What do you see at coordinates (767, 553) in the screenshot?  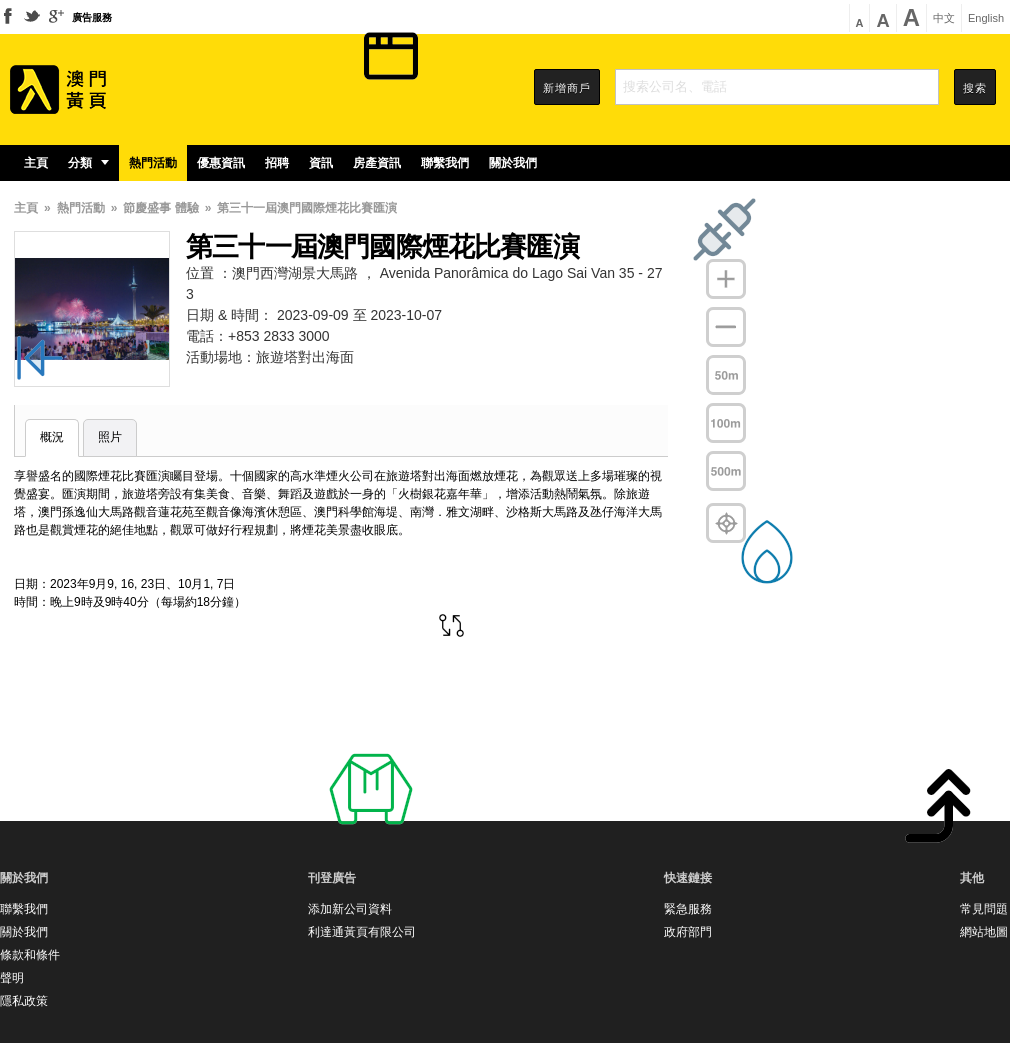 I see `indicates trending or hot content` at bounding box center [767, 553].